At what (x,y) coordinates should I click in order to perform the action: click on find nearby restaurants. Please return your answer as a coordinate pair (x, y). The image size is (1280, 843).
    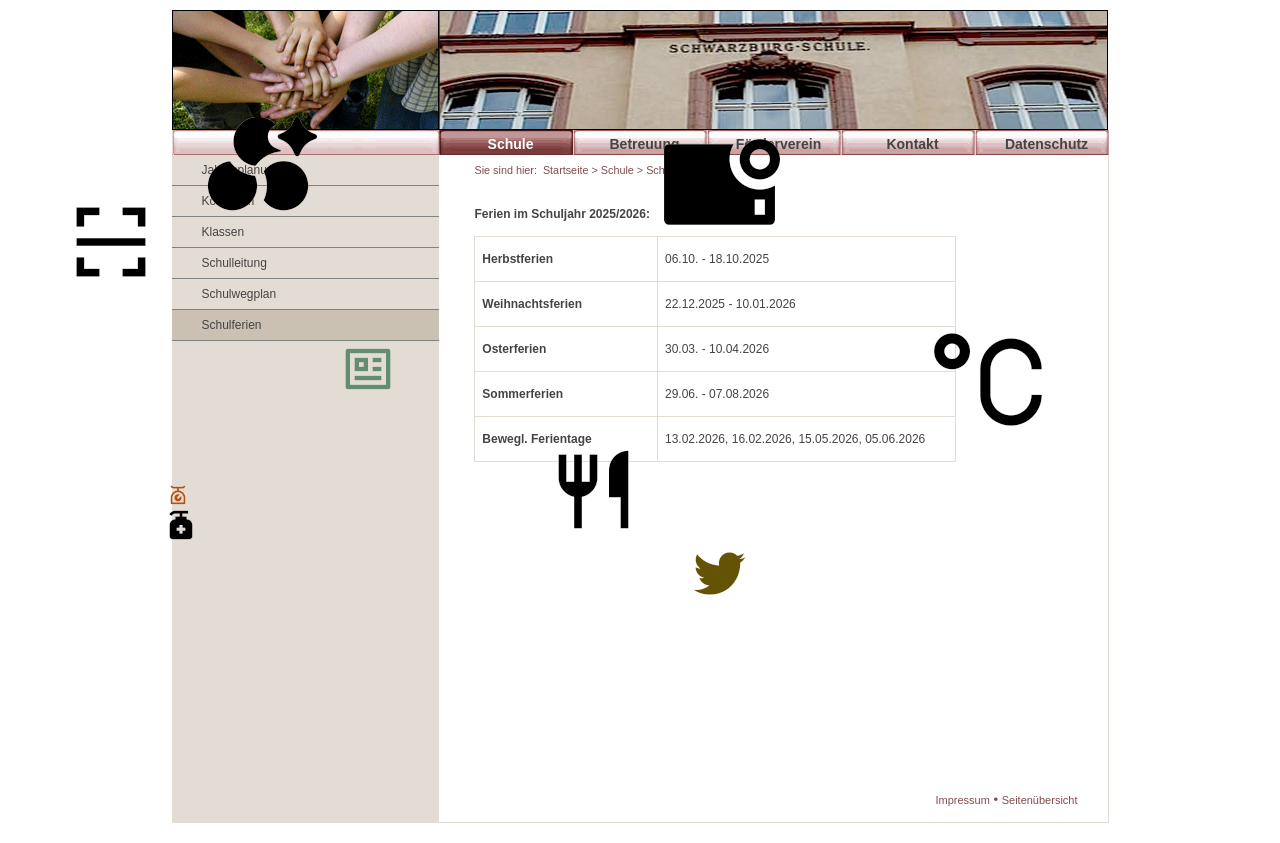
    Looking at the image, I should click on (593, 489).